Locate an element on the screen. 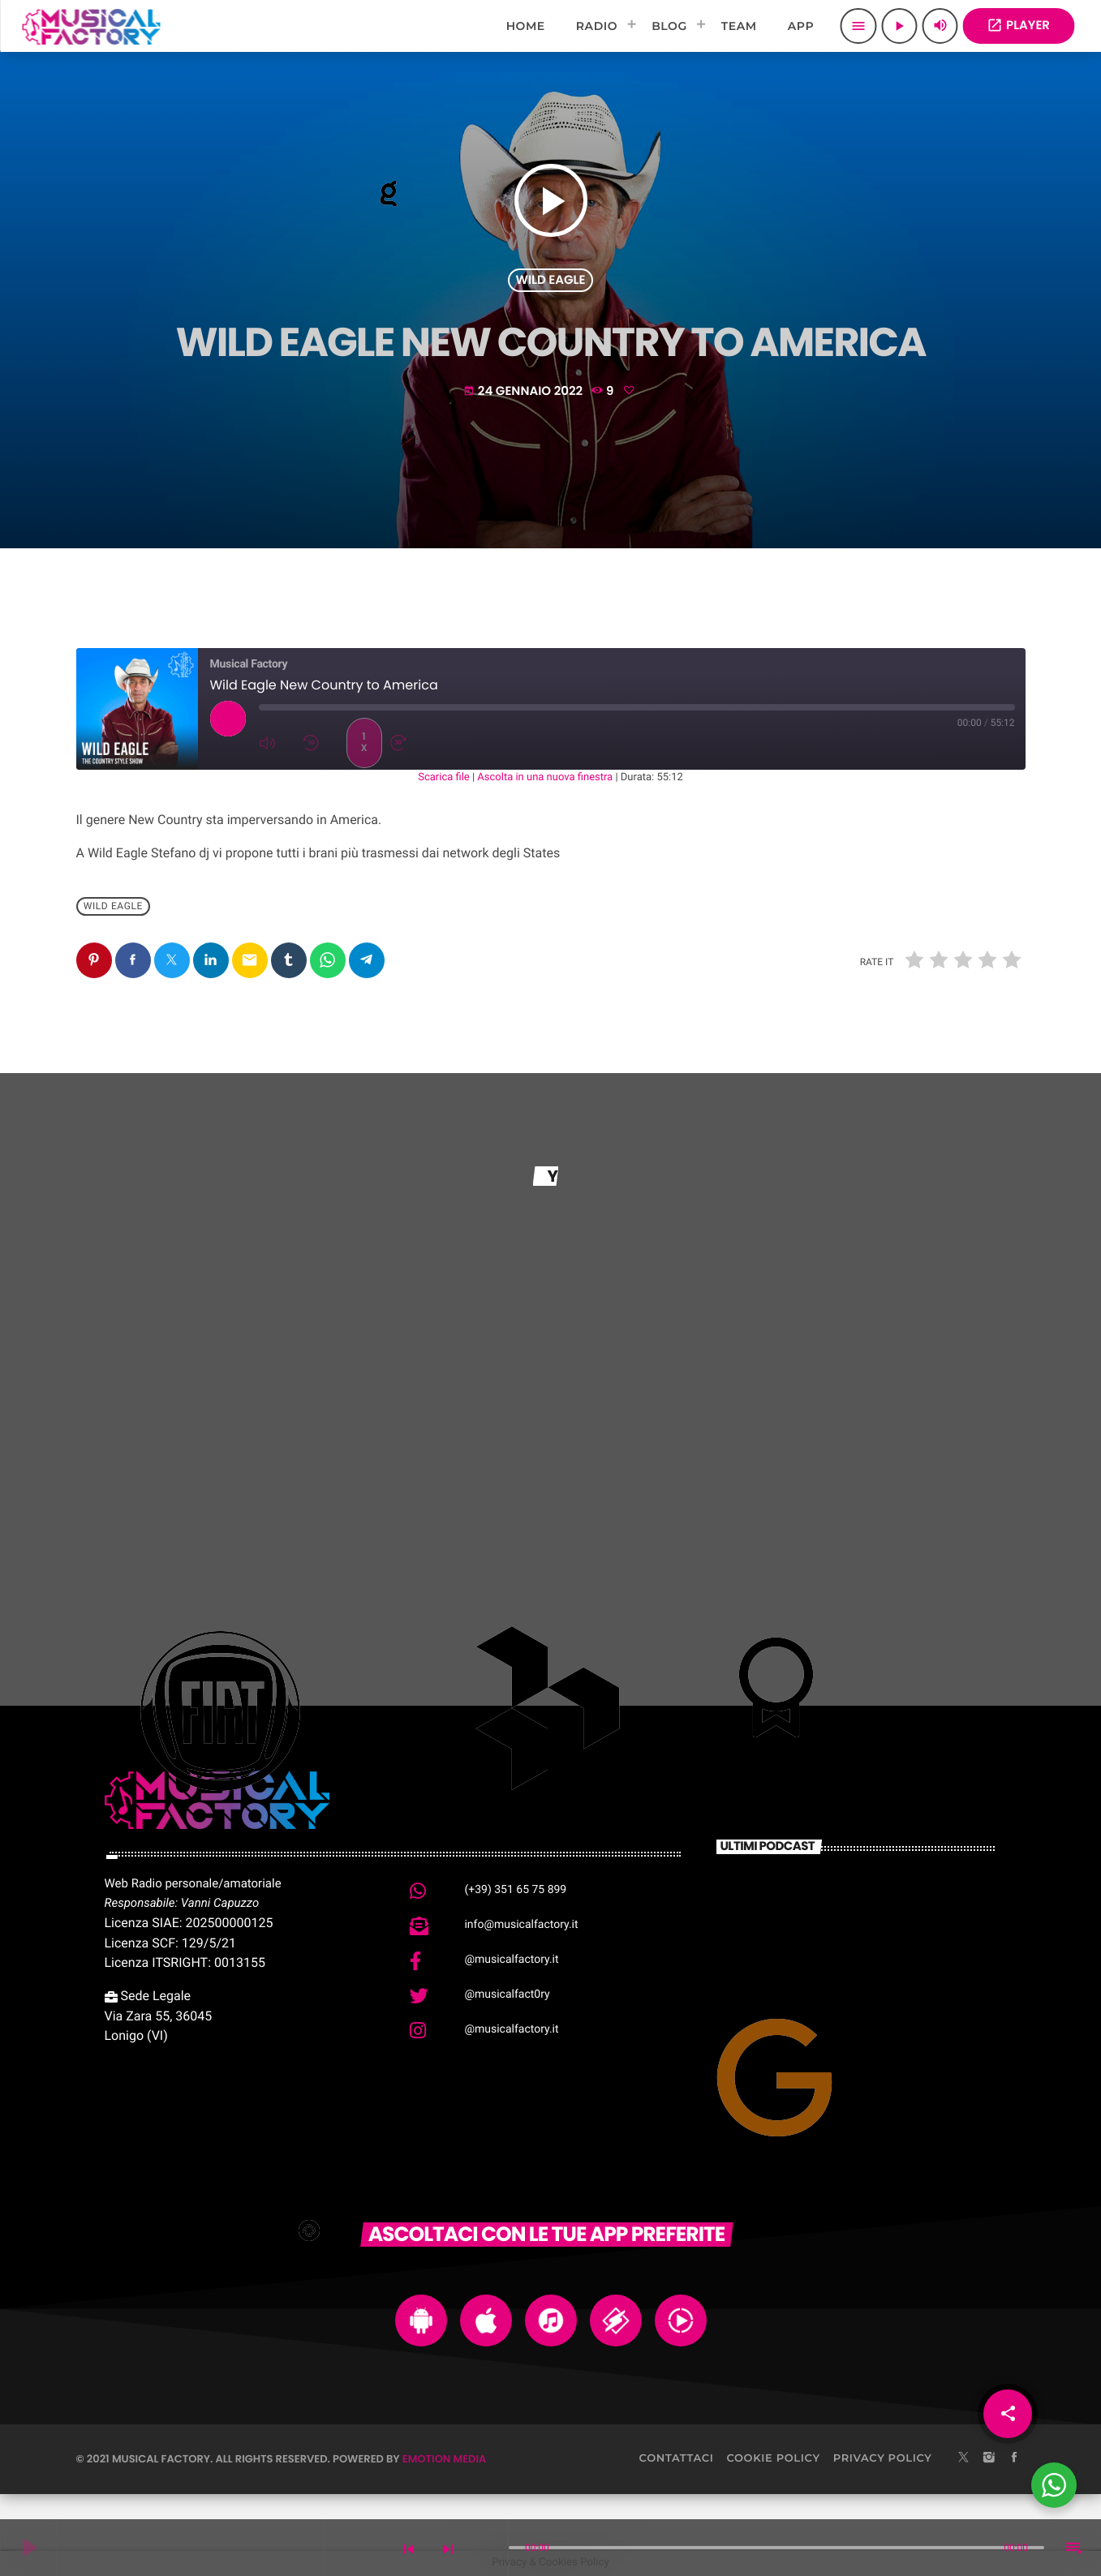 This screenshot has width=1101, height=2576. fiat brand or vehicle identification is located at coordinates (220, 1711).